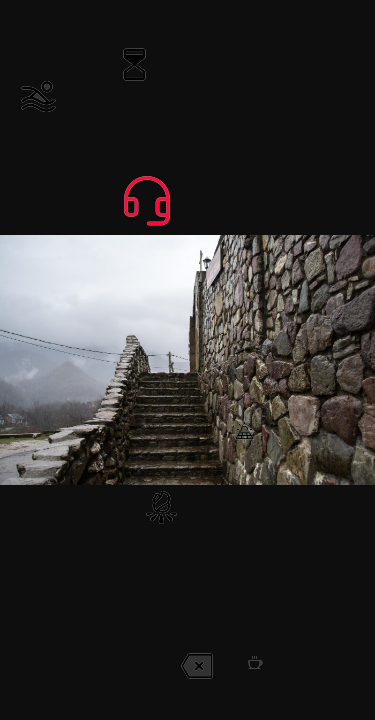 This screenshot has height=720, width=375. What do you see at coordinates (134, 64) in the screenshot?
I see `indicates a process just started with most time remaining` at bounding box center [134, 64].